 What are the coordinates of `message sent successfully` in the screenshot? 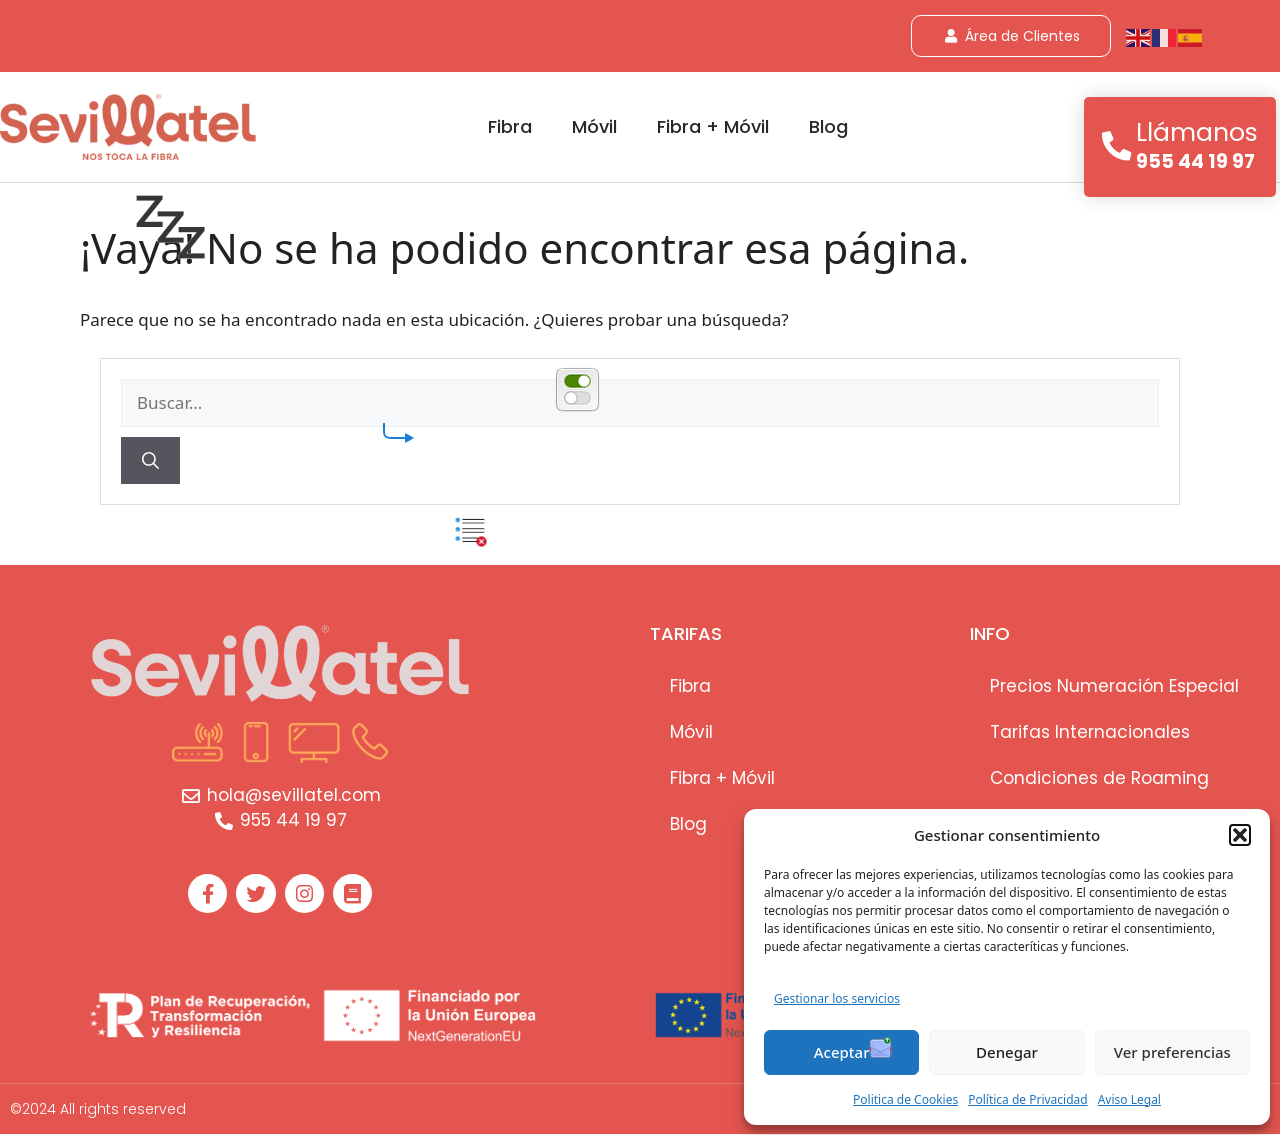 It's located at (880, 1048).